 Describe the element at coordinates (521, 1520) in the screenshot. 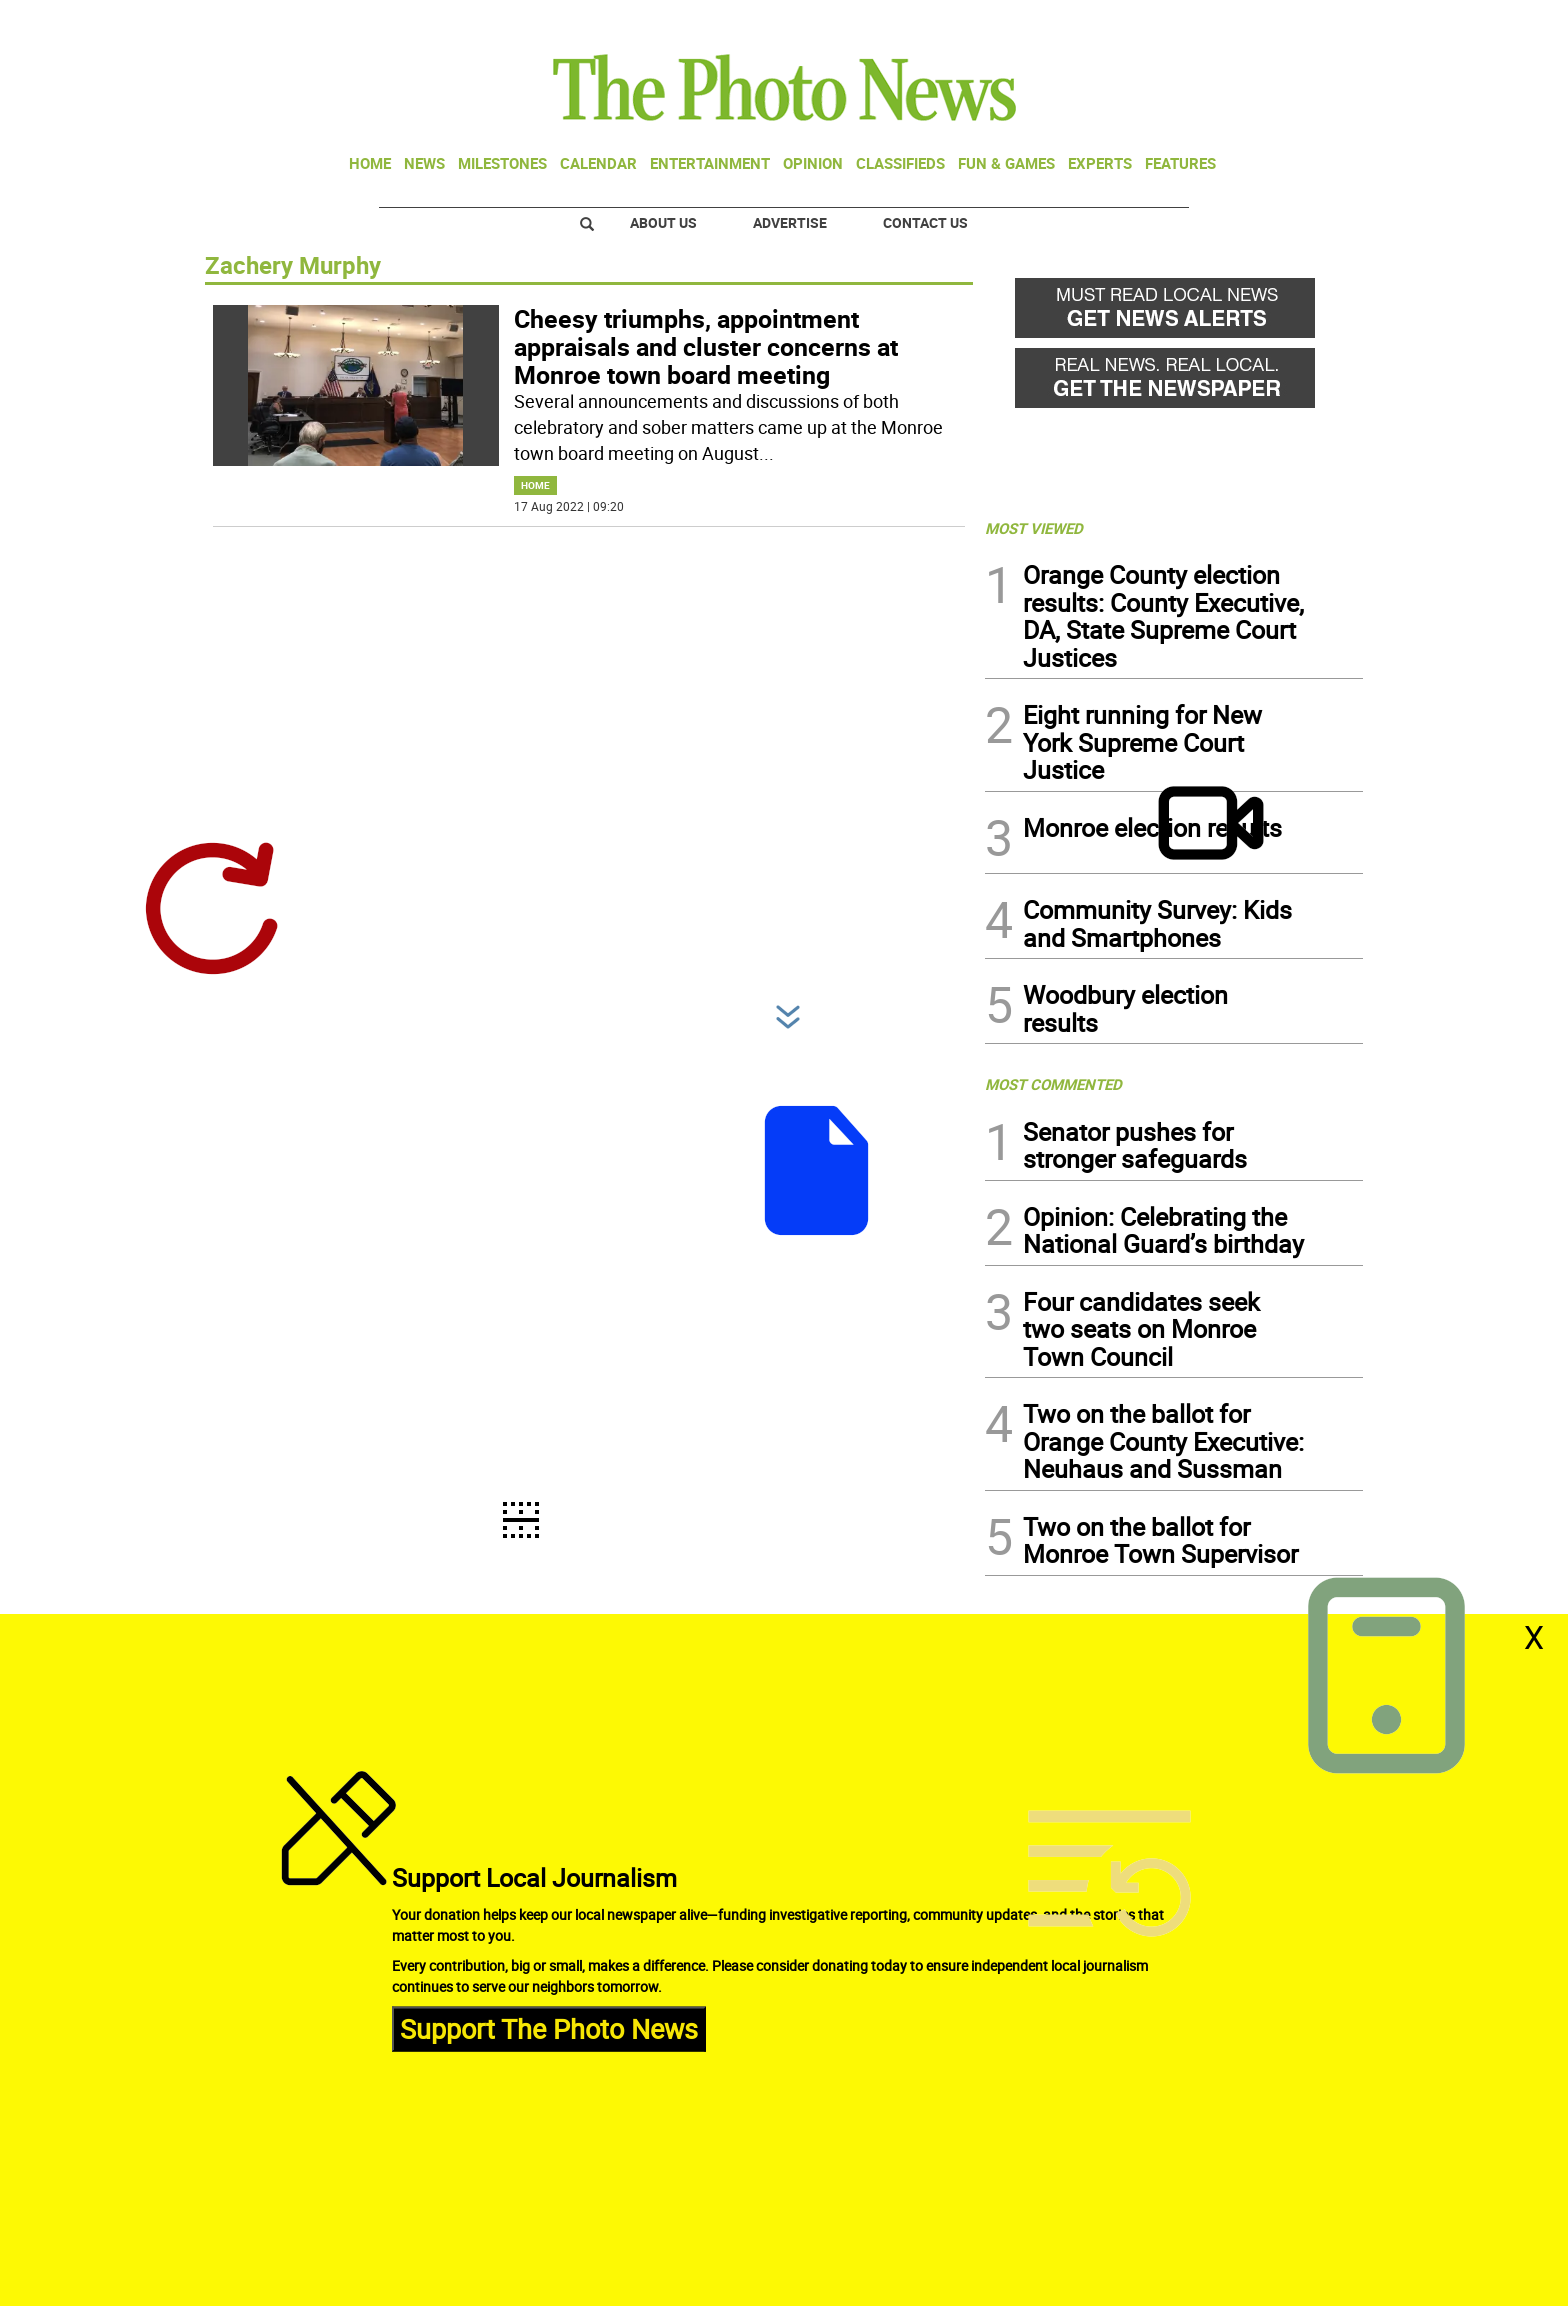

I see `apply horizontal border to selected cells` at that location.